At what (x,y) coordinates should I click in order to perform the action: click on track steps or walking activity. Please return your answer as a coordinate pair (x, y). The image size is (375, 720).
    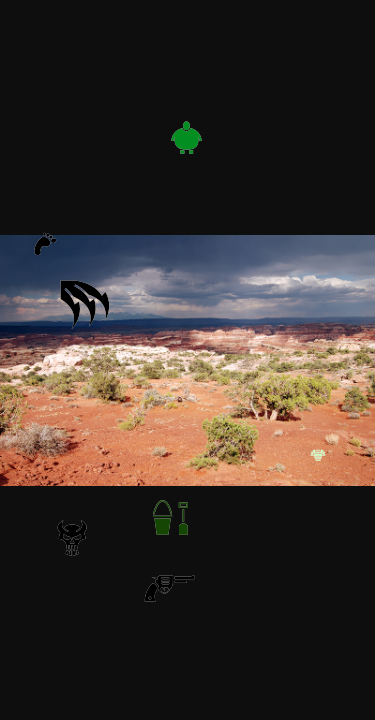
    Looking at the image, I should click on (45, 244).